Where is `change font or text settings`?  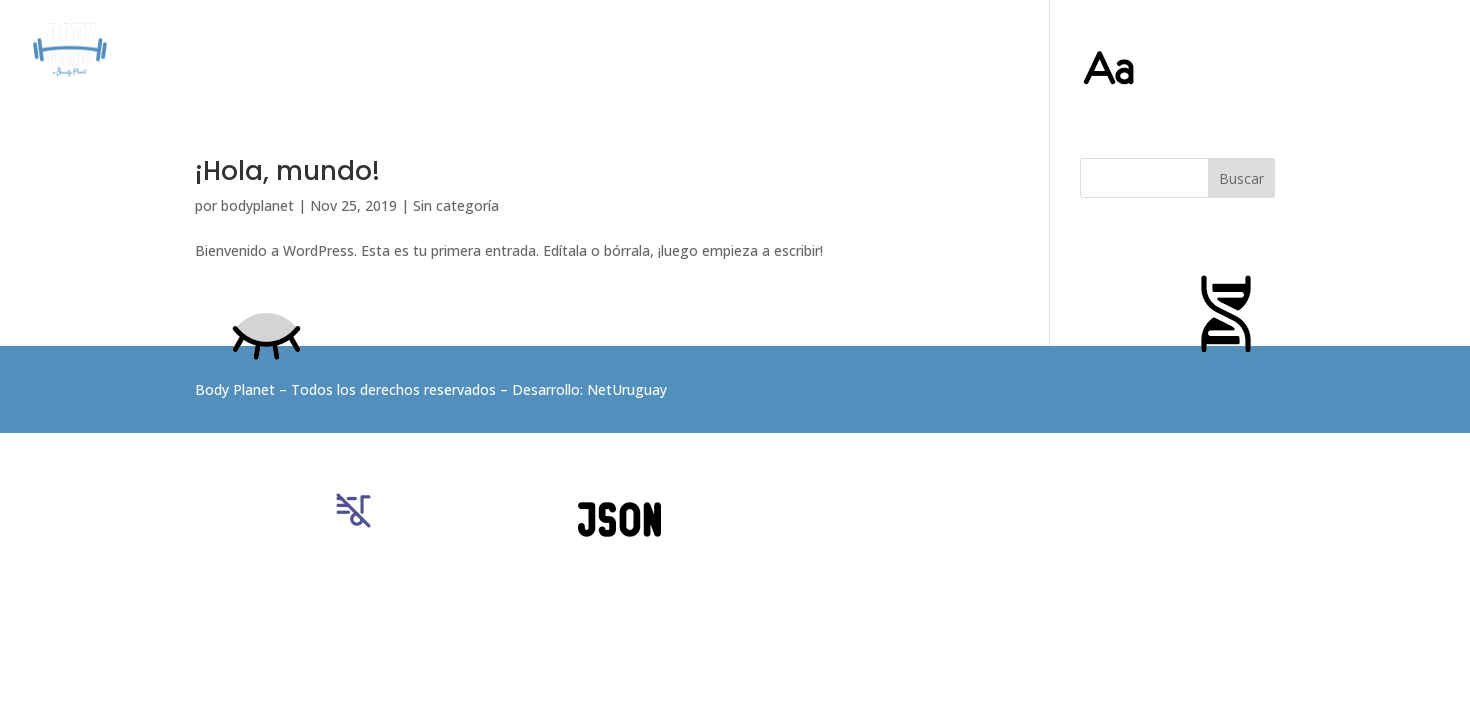 change font or text settings is located at coordinates (1109, 68).